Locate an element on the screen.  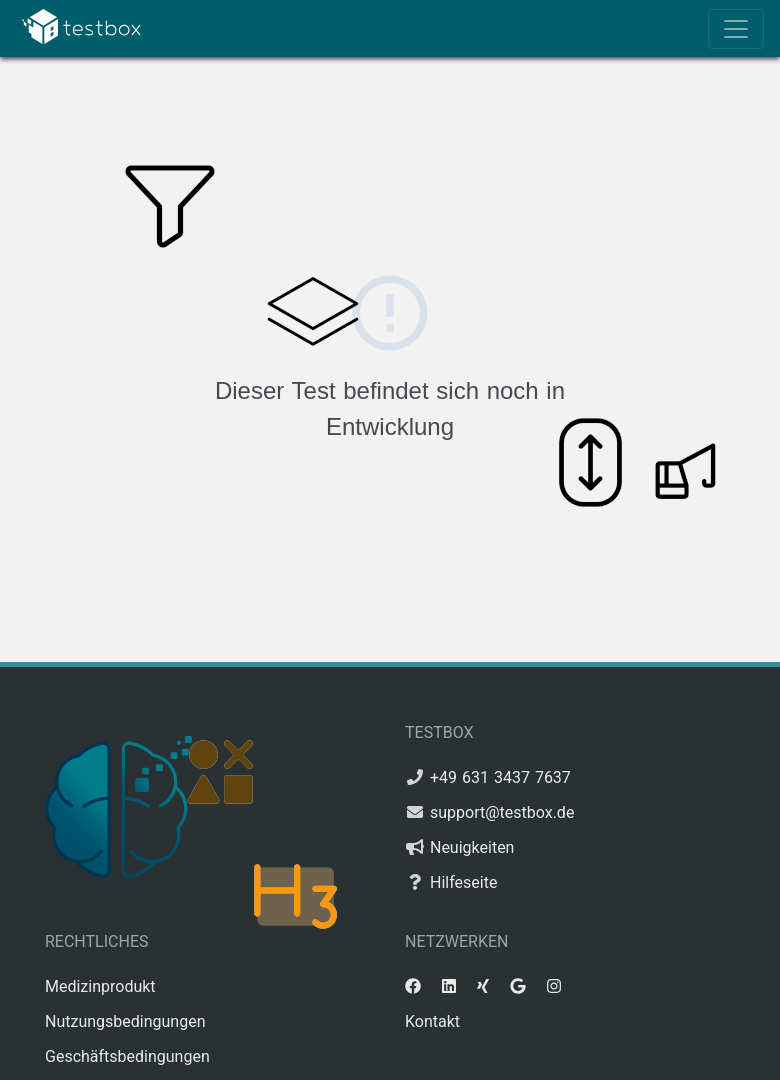
construction or building in progress is located at coordinates (686, 474).